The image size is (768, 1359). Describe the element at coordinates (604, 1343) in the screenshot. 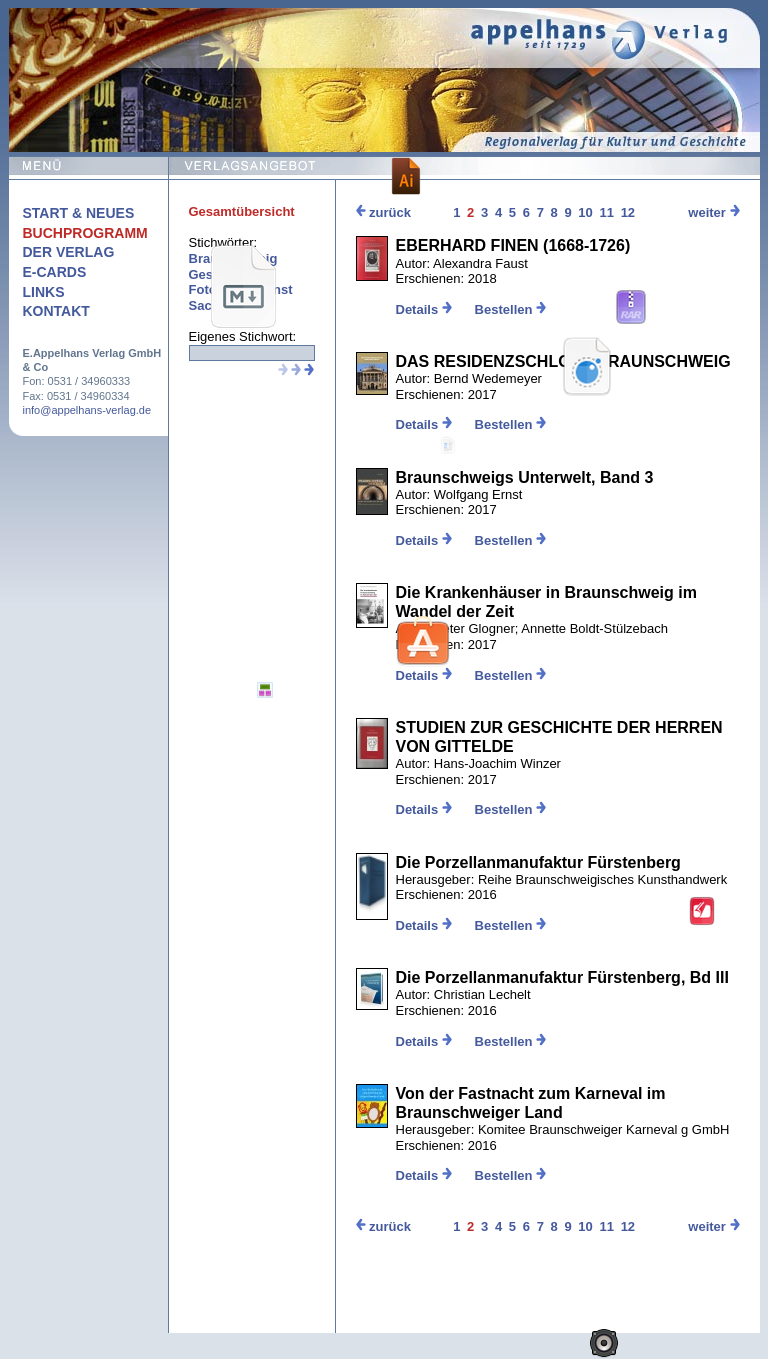

I see `adjust speaker or audio output settings` at that location.